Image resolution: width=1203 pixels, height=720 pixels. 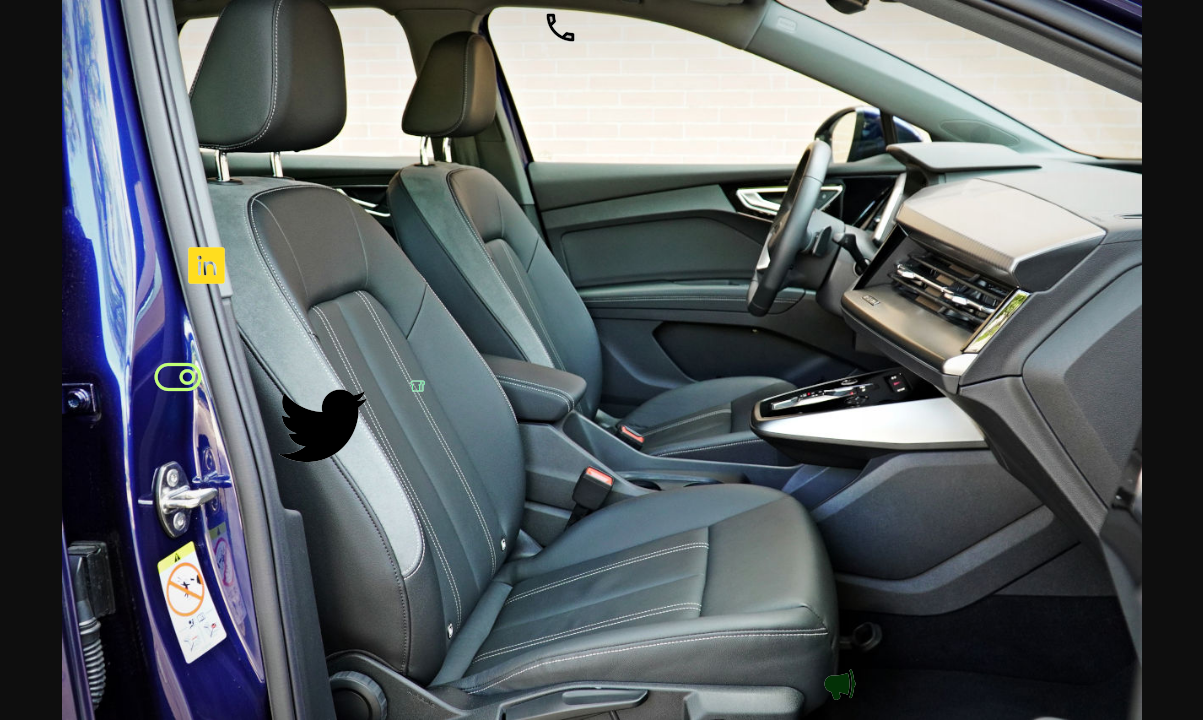 What do you see at coordinates (840, 685) in the screenshot?
I see `make an announcement` at bounding box center [840, 685].